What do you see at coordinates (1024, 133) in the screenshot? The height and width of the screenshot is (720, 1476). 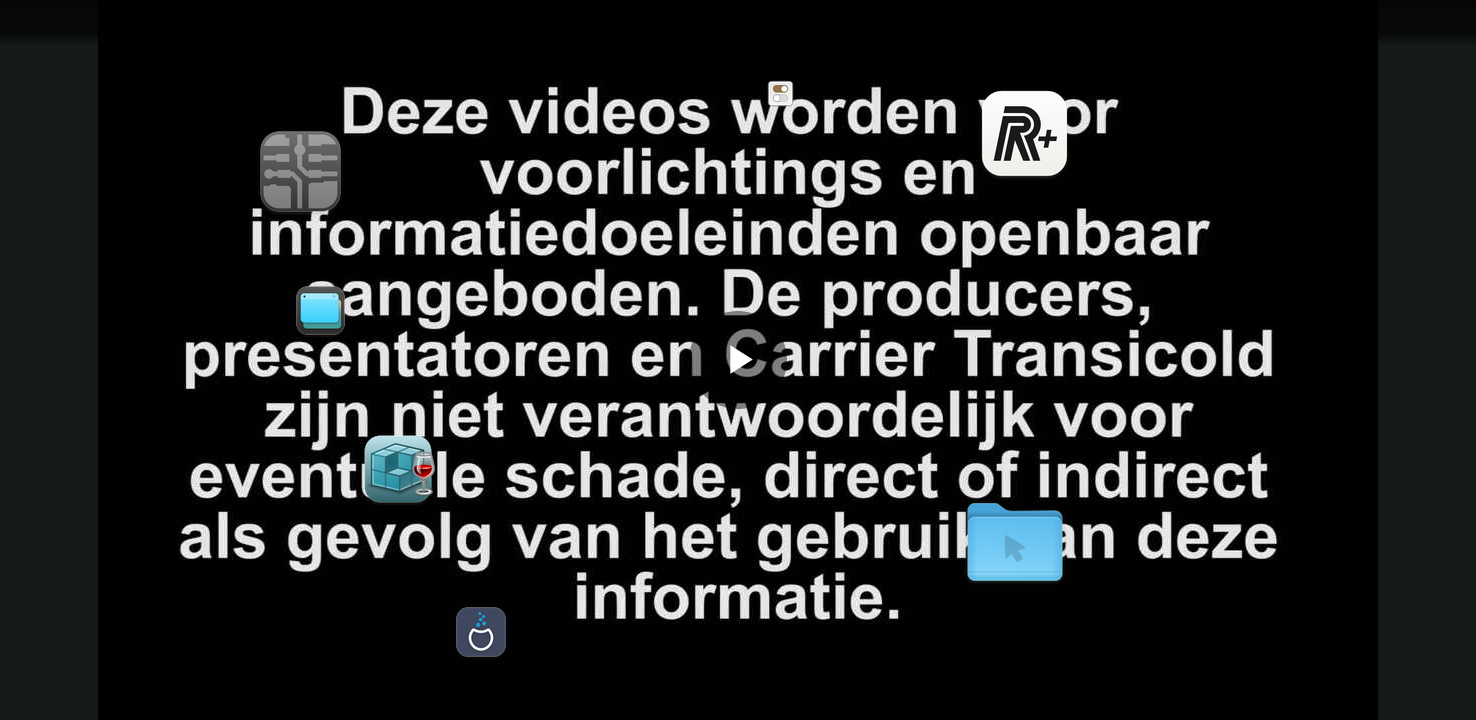 I see `open RetroPlus retro gaming app` at bounding box center [1024, 133].